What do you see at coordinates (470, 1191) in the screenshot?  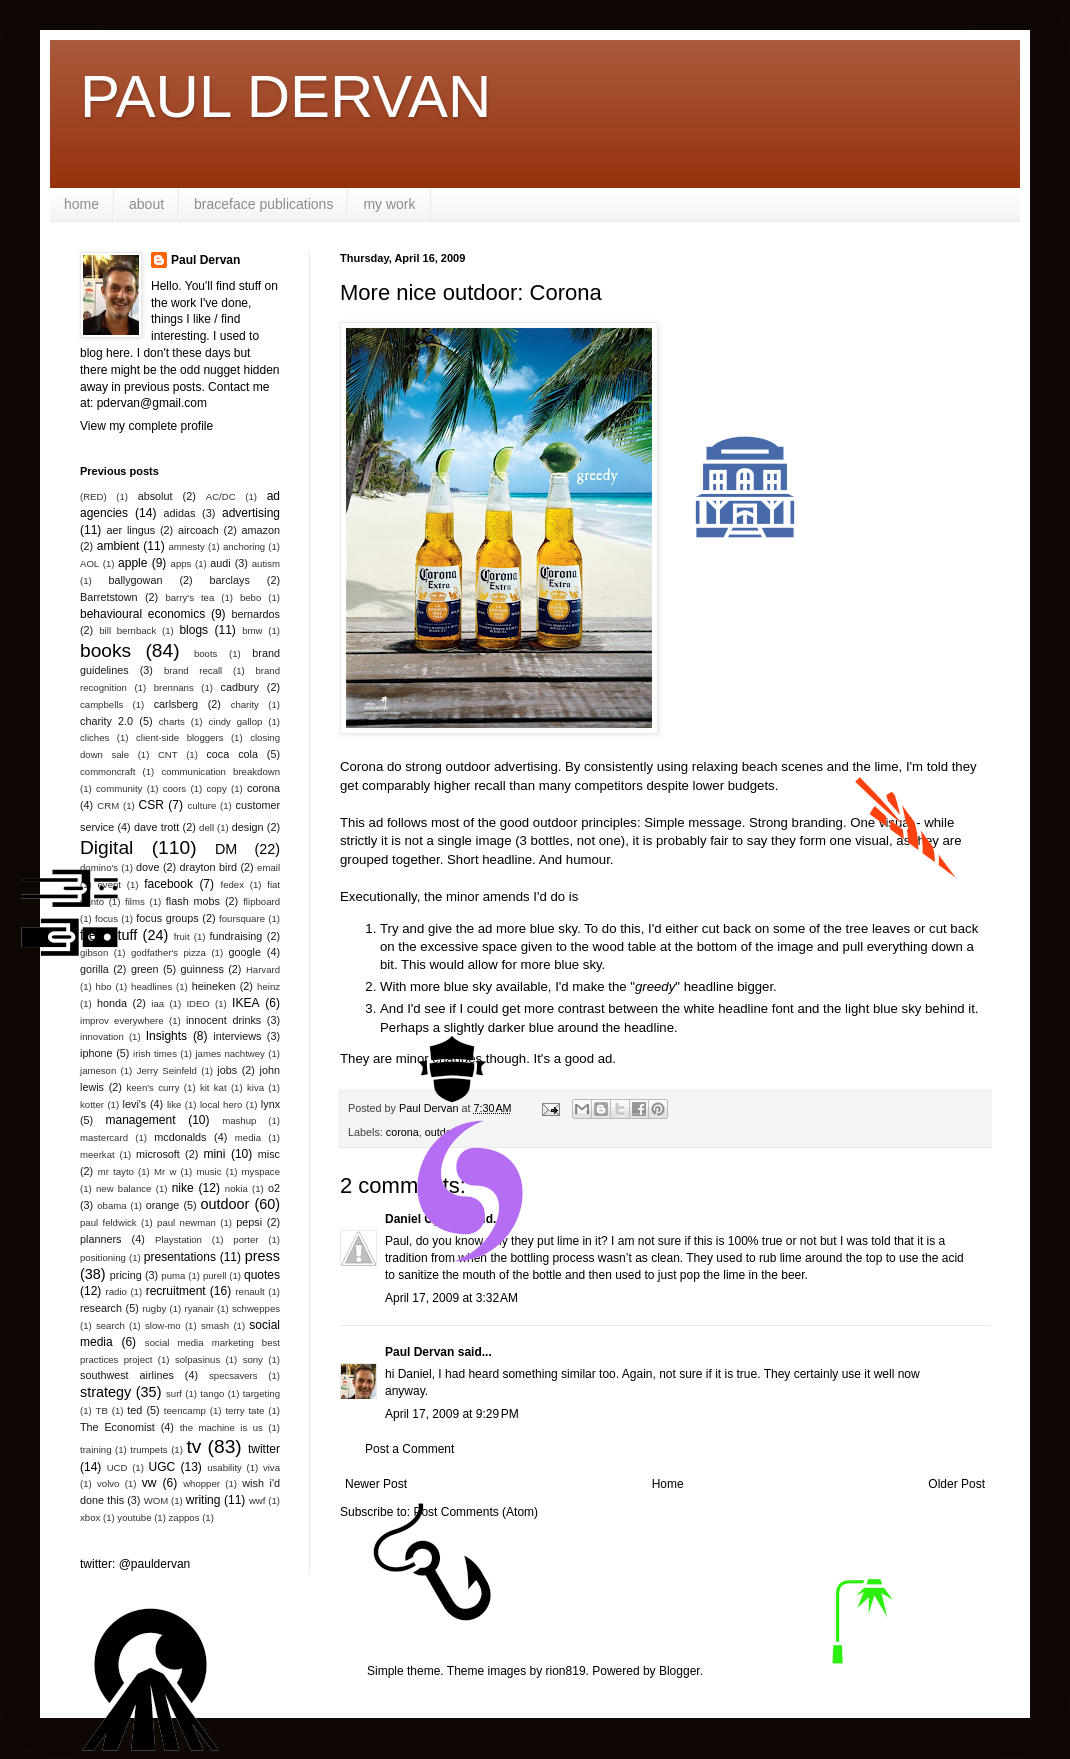 I see `indicates a doubled or multiplied effect in gameplay` at bounding box center [470, 1191].